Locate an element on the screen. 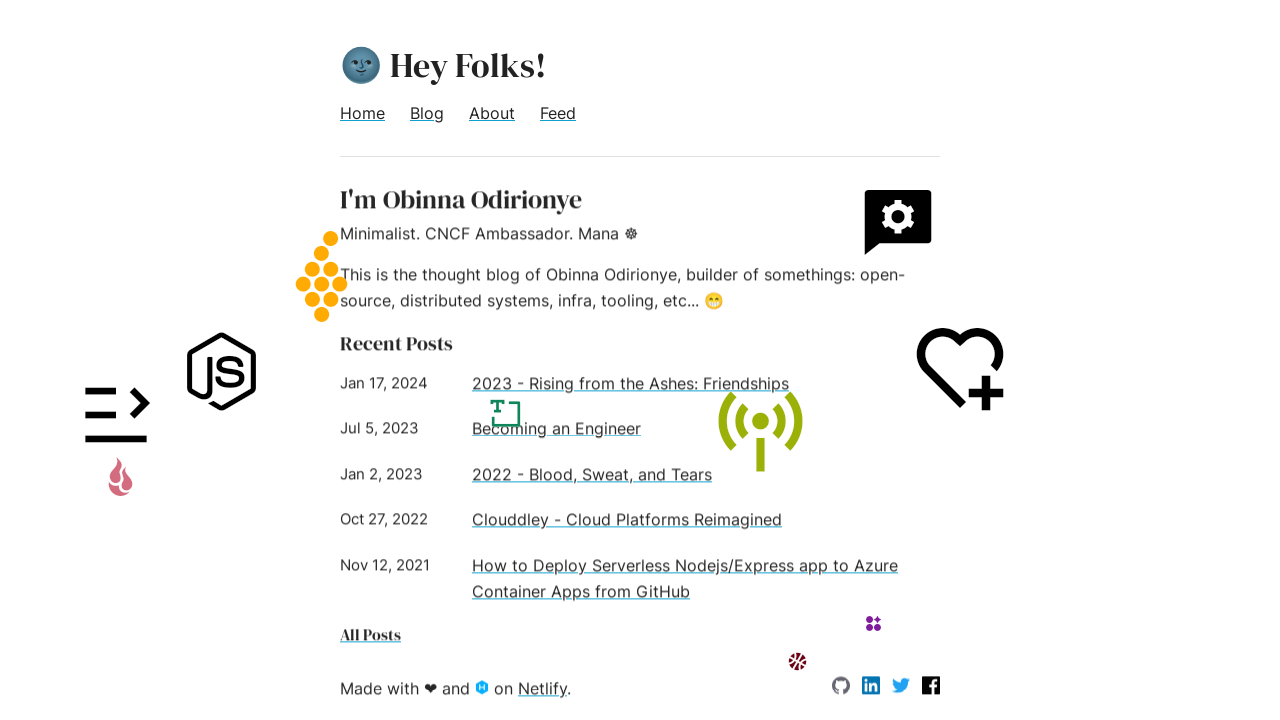 This screenshot has width=1280, height=720. backblaze cloud backup service logo is located at coordinates (120, 476).